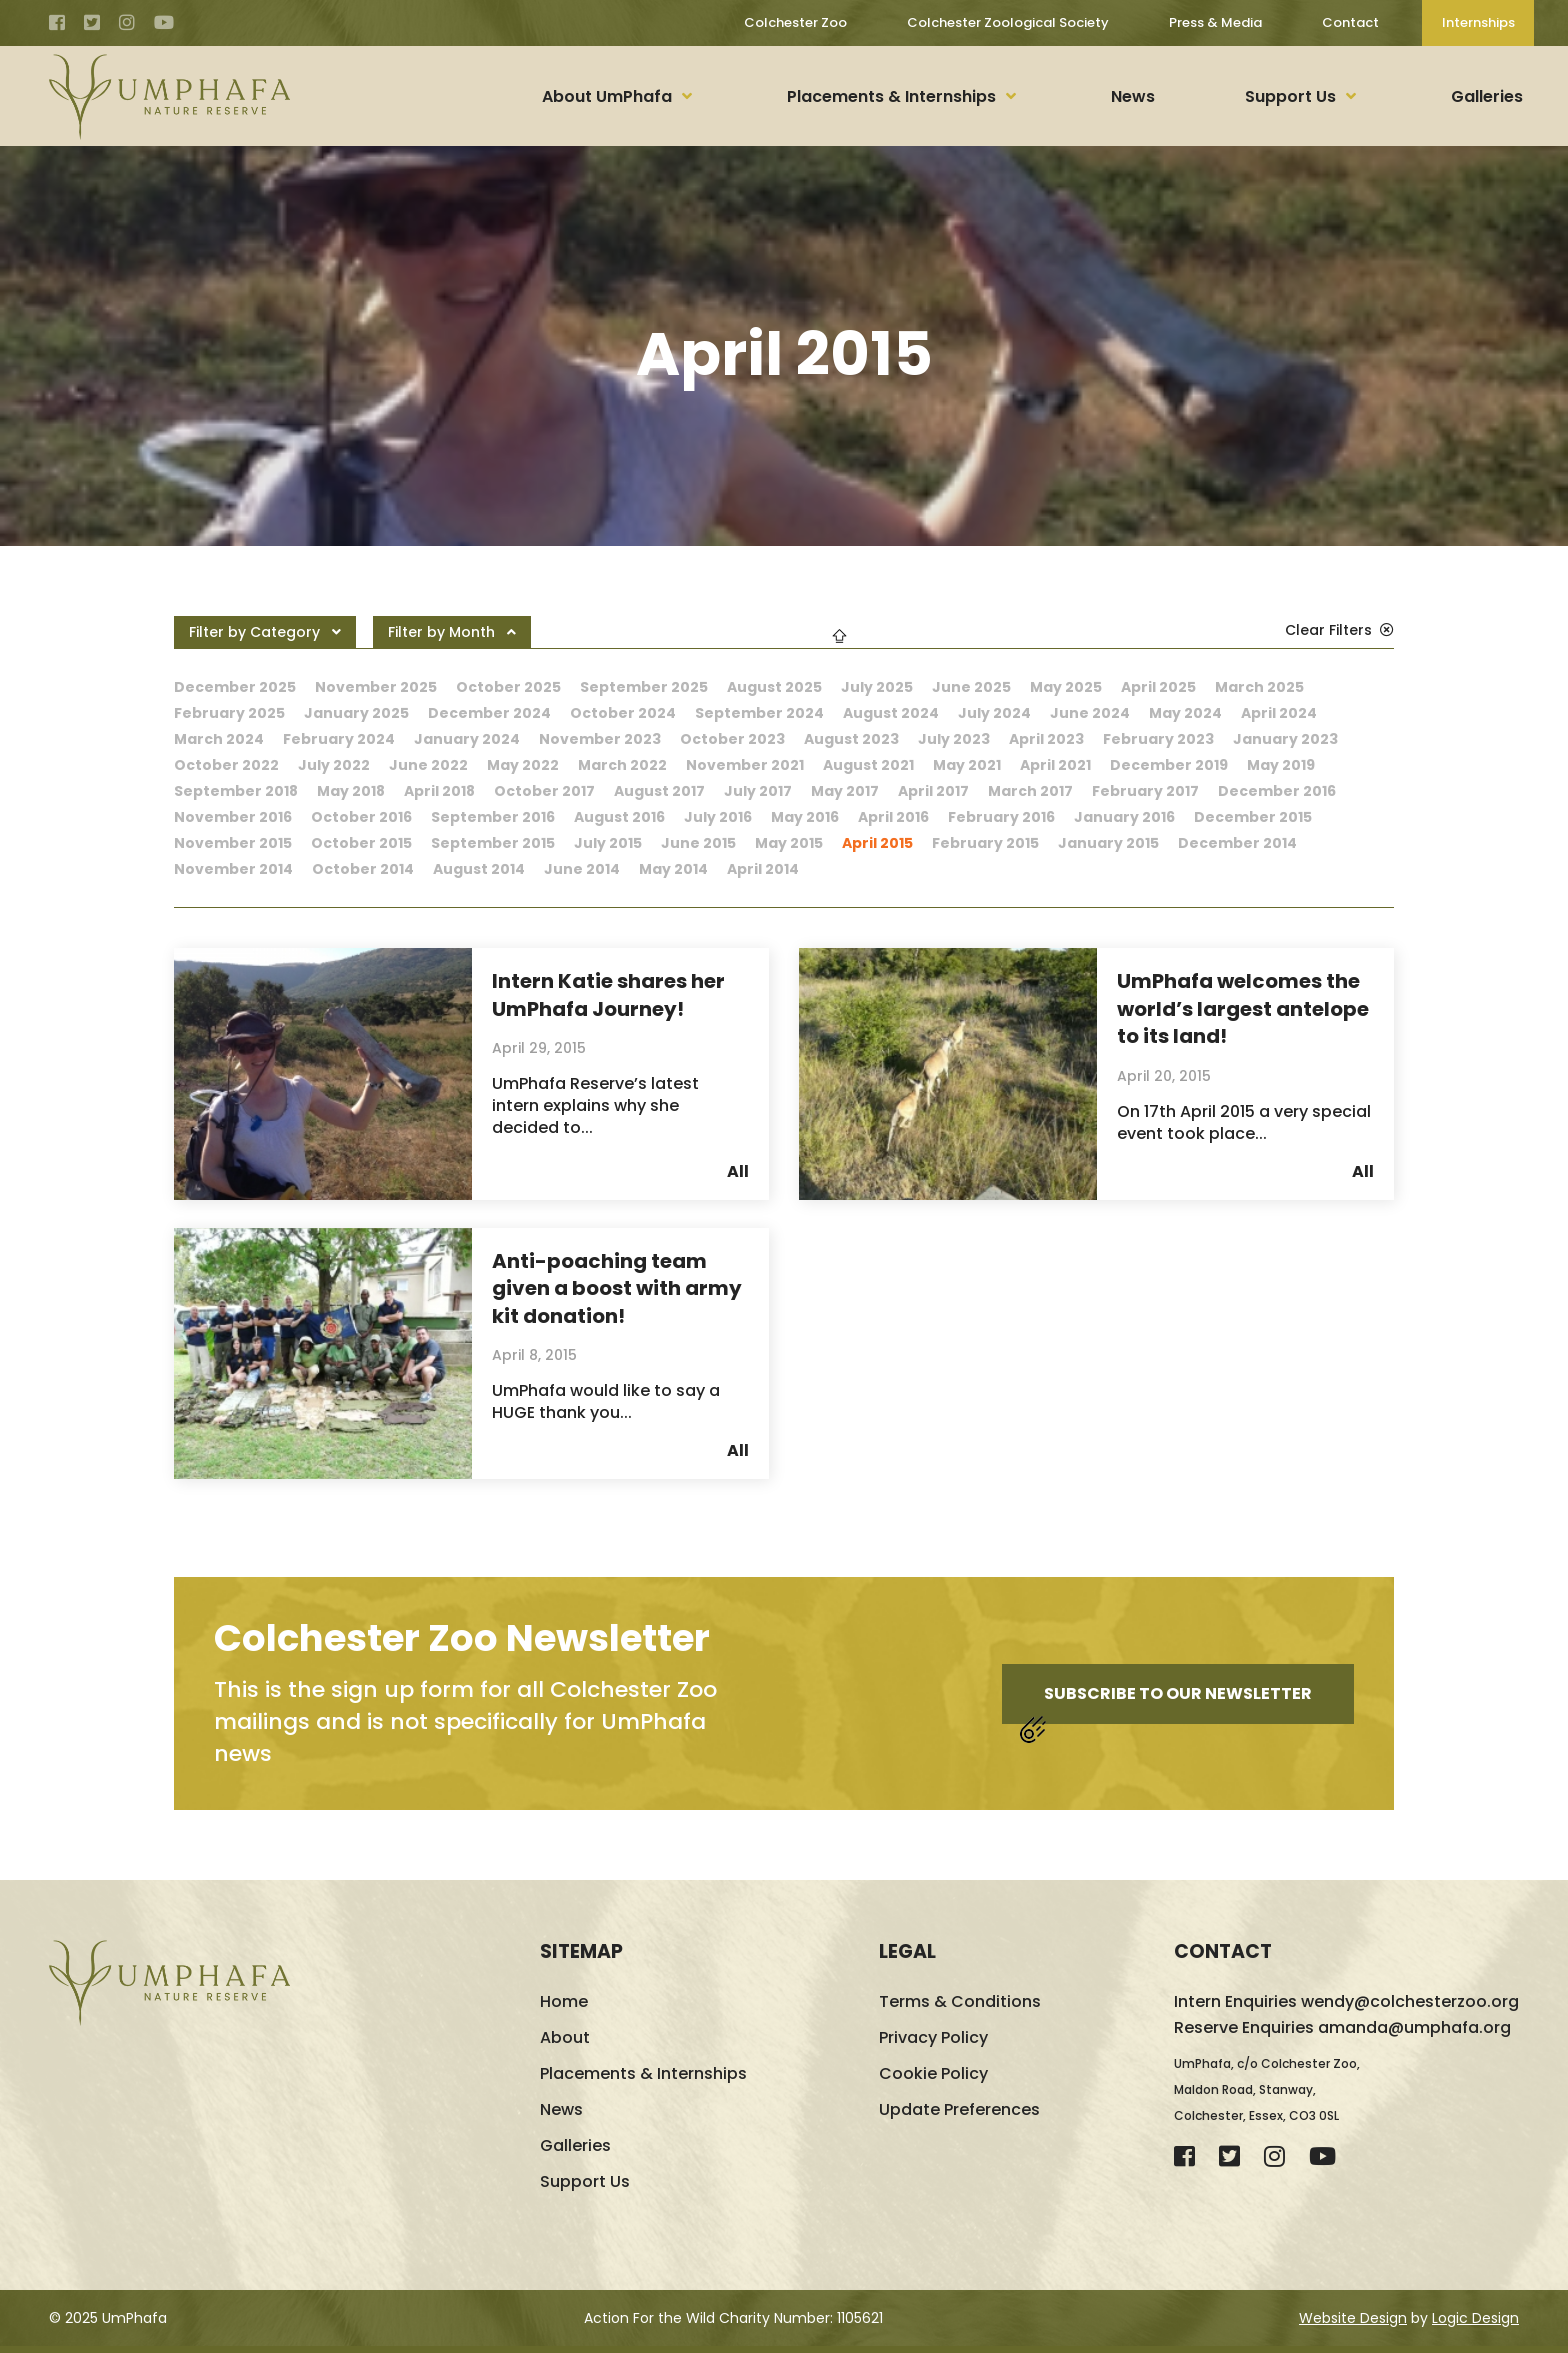 This screenshot has width=1568, height=2353. I want to click on indicates a meteor or space-related feature, so click(1033, 1730).